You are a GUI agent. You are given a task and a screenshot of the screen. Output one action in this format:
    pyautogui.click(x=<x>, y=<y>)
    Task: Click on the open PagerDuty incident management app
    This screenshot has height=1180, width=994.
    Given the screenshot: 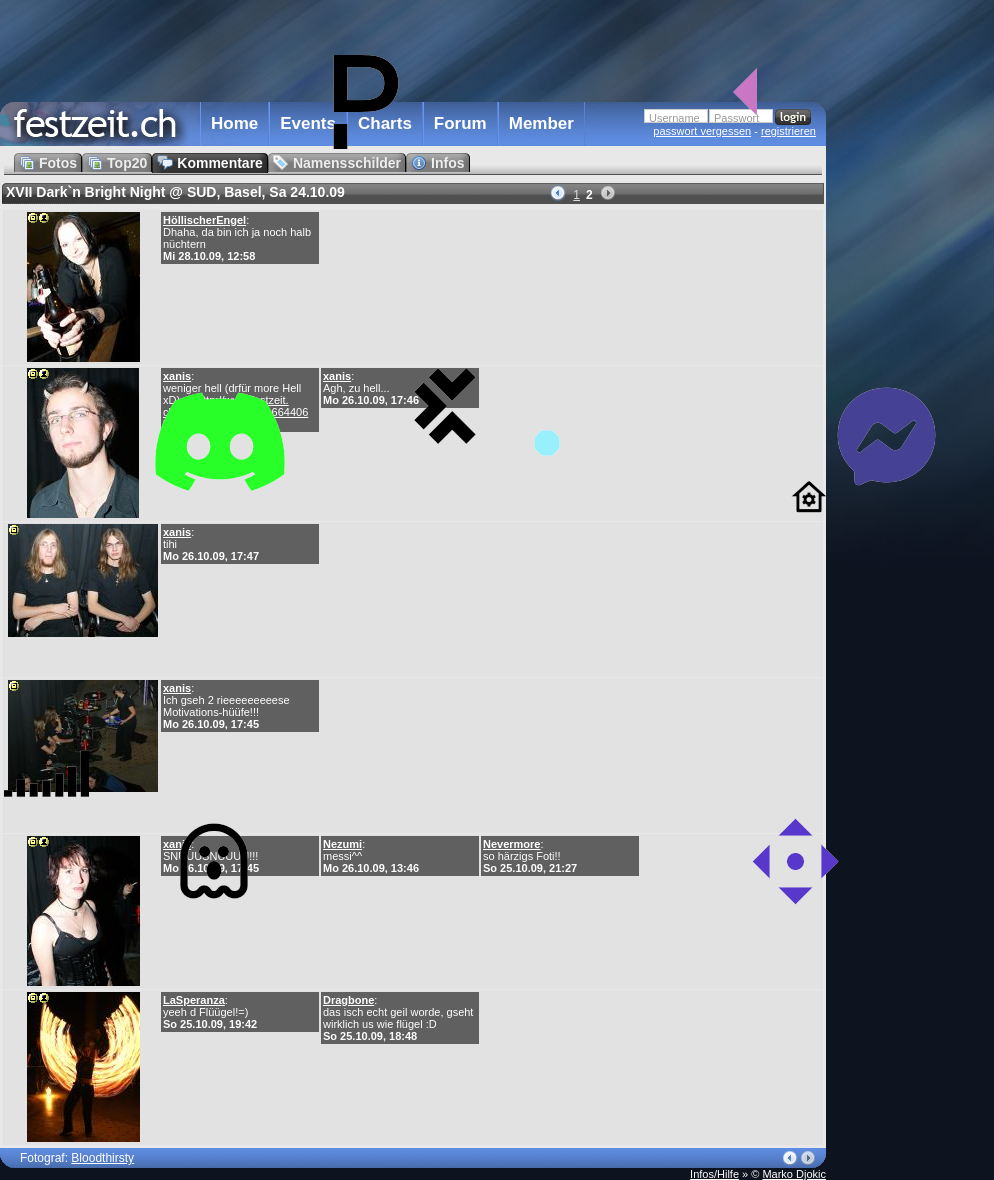 What is the action you would take?
    pyautogui.click(x=366, y=102)
    